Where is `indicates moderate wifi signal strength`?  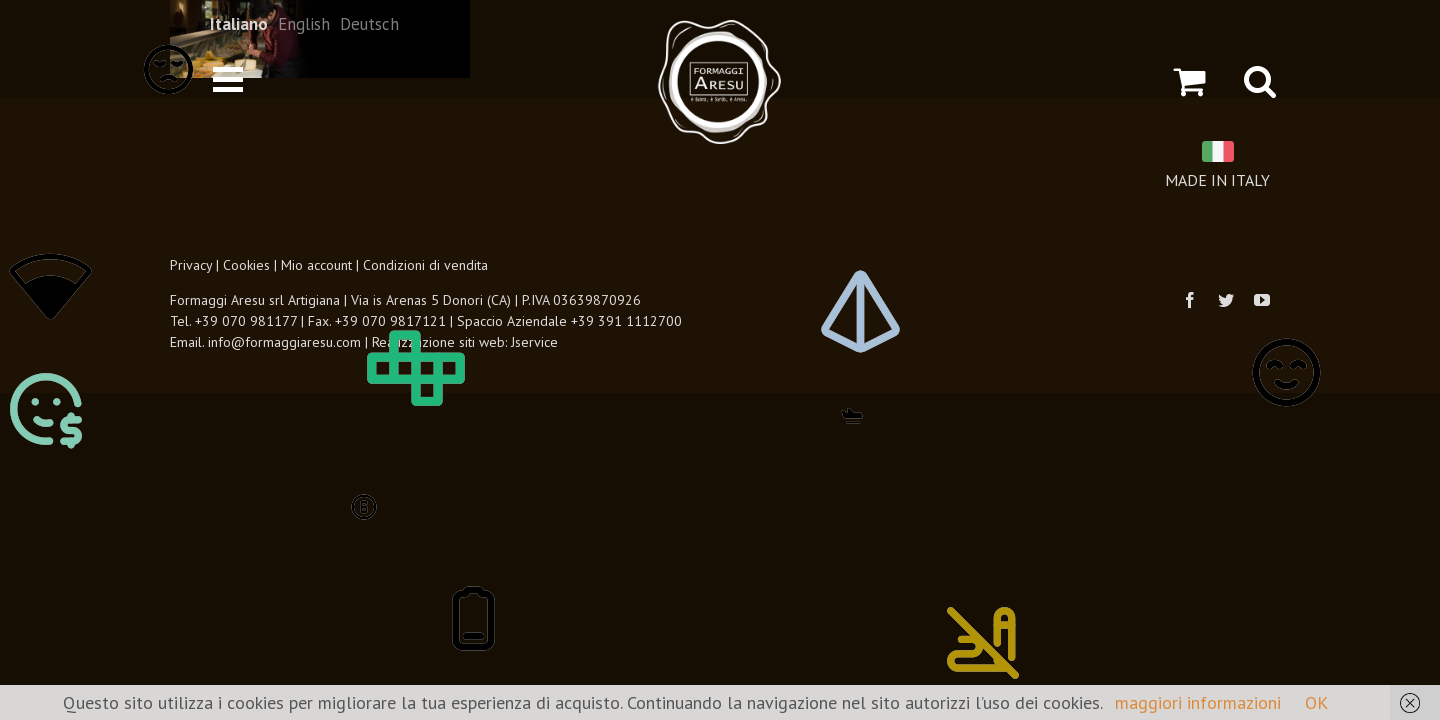 indicates moderate wifi signal strength is located at coordinates (50, 286).